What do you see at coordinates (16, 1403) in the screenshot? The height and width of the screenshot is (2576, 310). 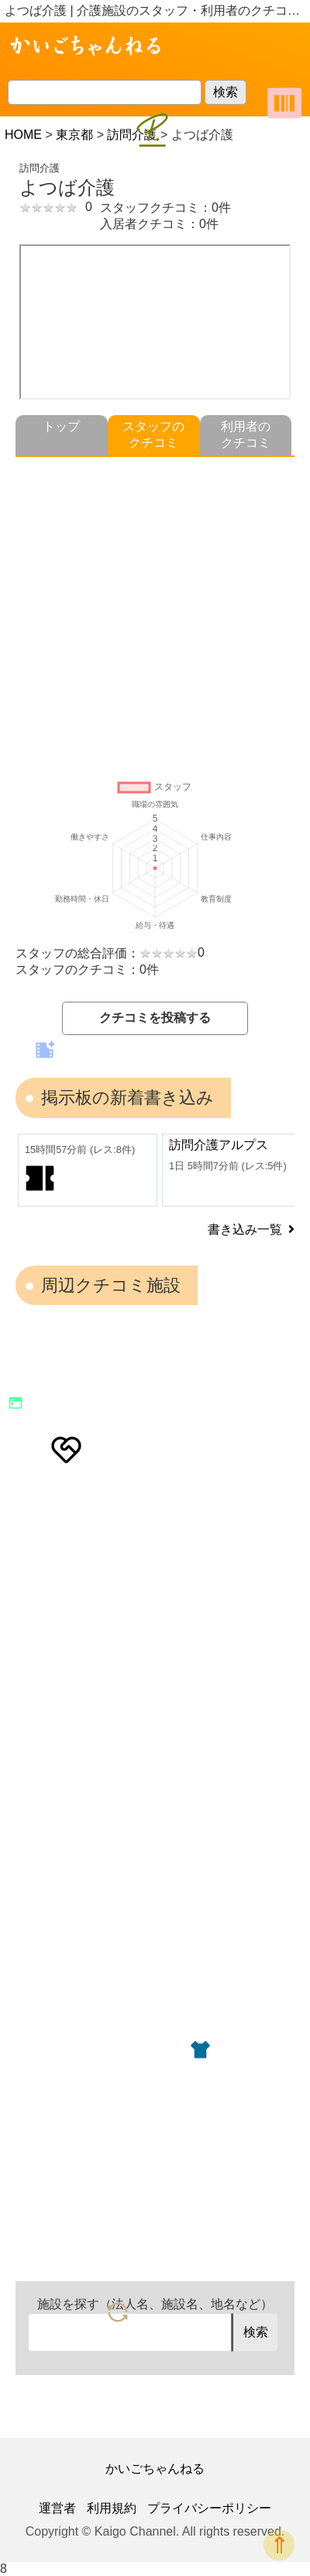 I see `open terminal or command line interface` at bounding box center [16, 1403].